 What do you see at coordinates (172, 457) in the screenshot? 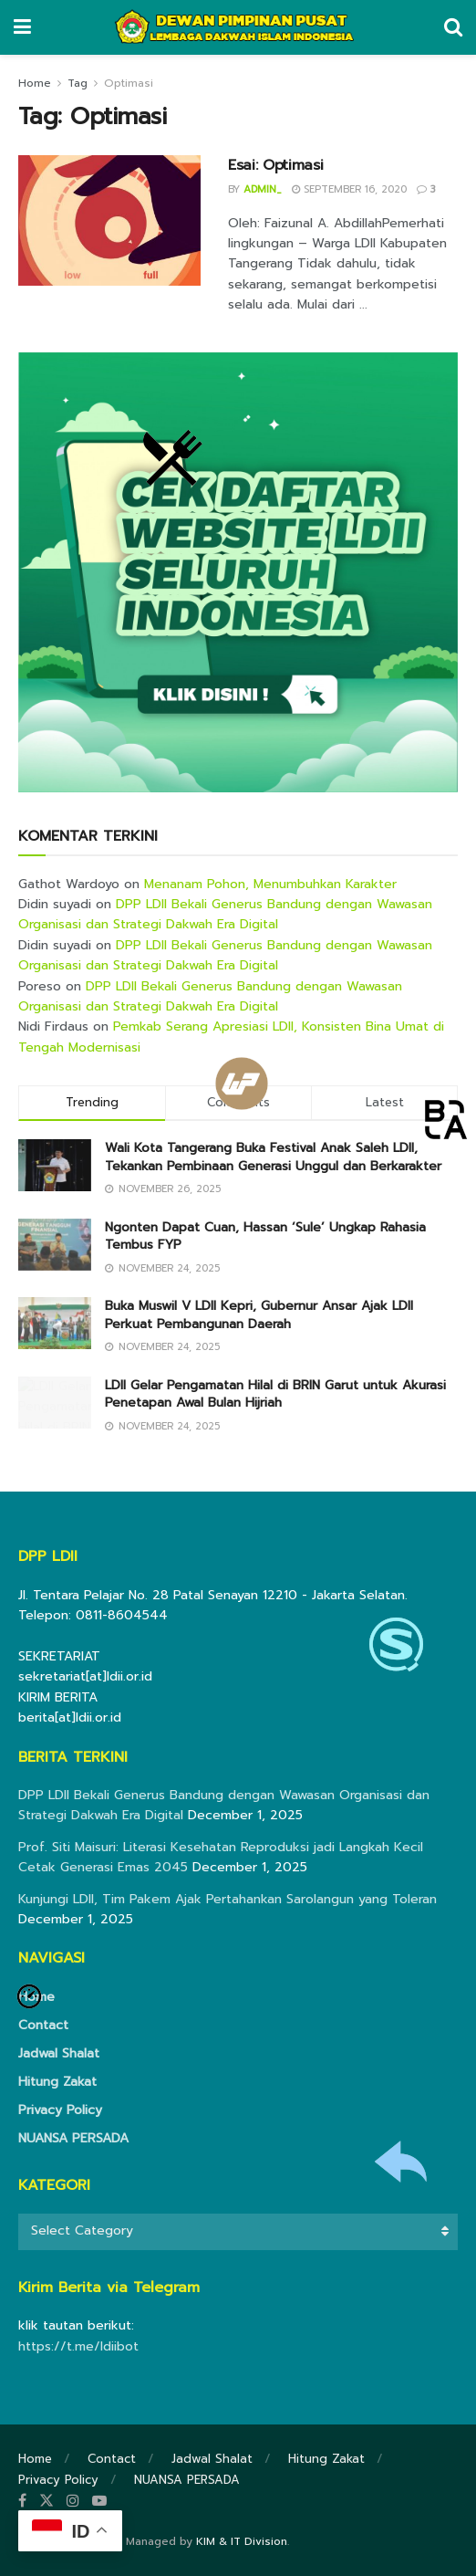
I see `open the mealie recipe manager app` at bounding box center [172, 457].